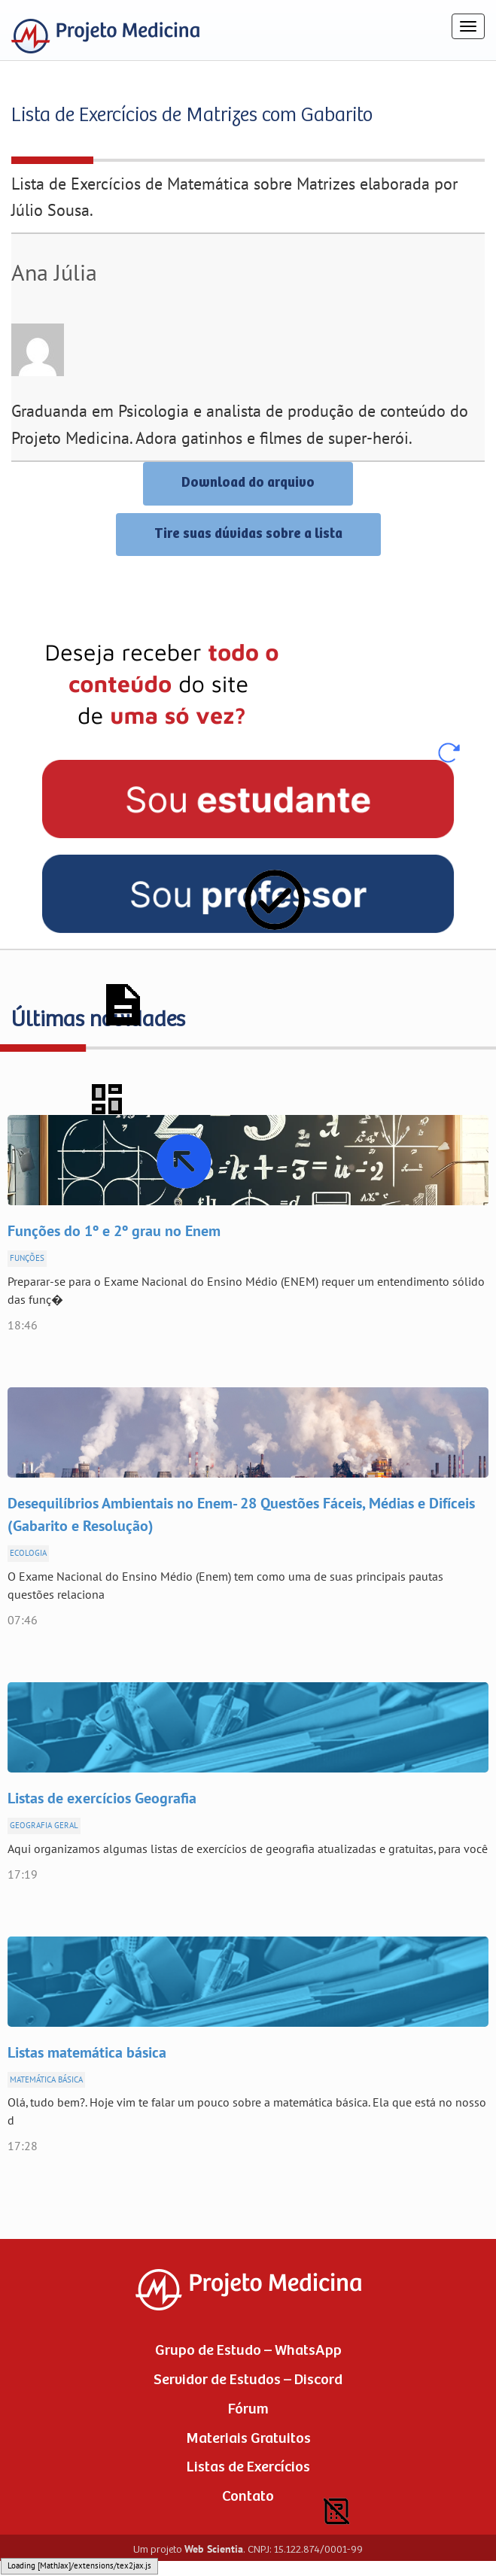 The width and height of the screenshot is (496, 2576). What do you see at coordinates (448, 752) in the screenshot?
I see `refresh or reload the current page` at bounding box center [448, 752].